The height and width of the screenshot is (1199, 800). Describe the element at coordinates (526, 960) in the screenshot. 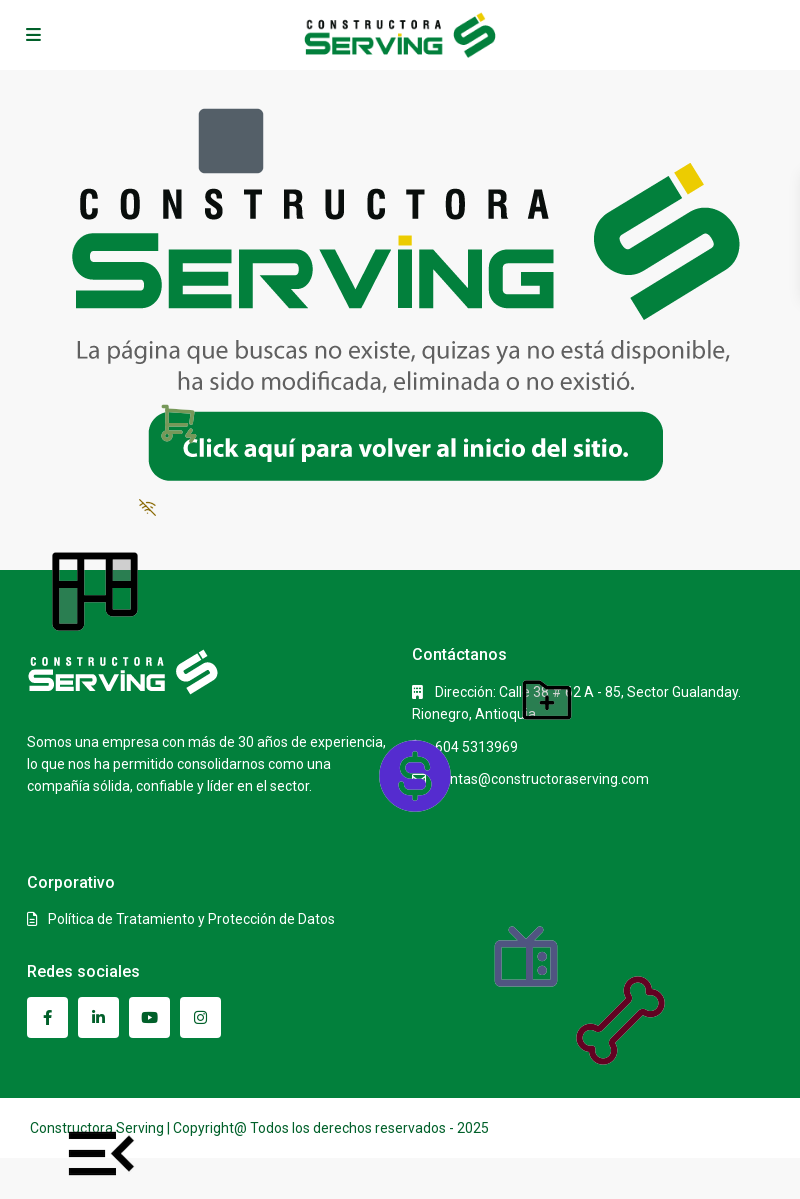

I see `access TV or video streaming services` at that location.